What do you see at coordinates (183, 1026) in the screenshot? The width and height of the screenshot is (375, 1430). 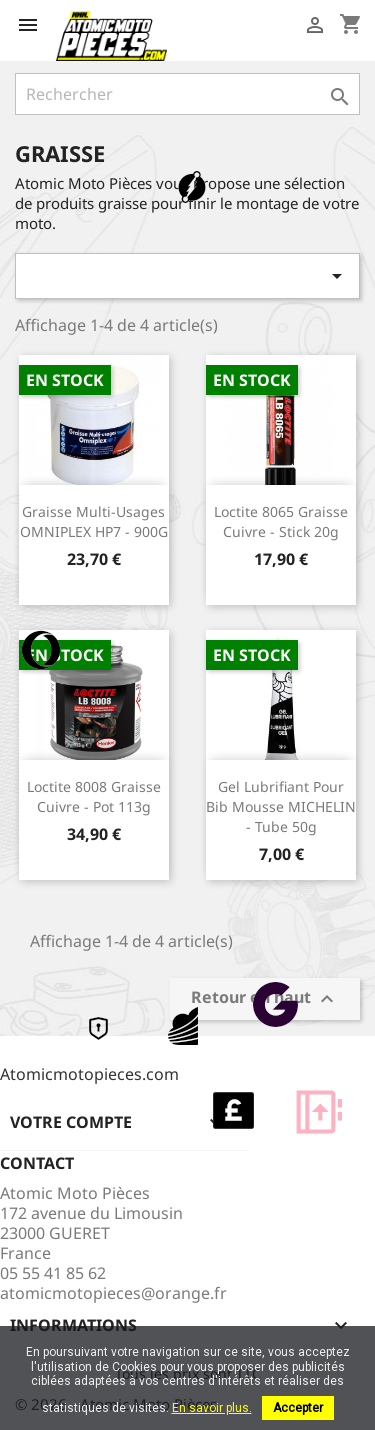 I see `opennebula cloud management platform logo` at bounding box center [183, 1026].